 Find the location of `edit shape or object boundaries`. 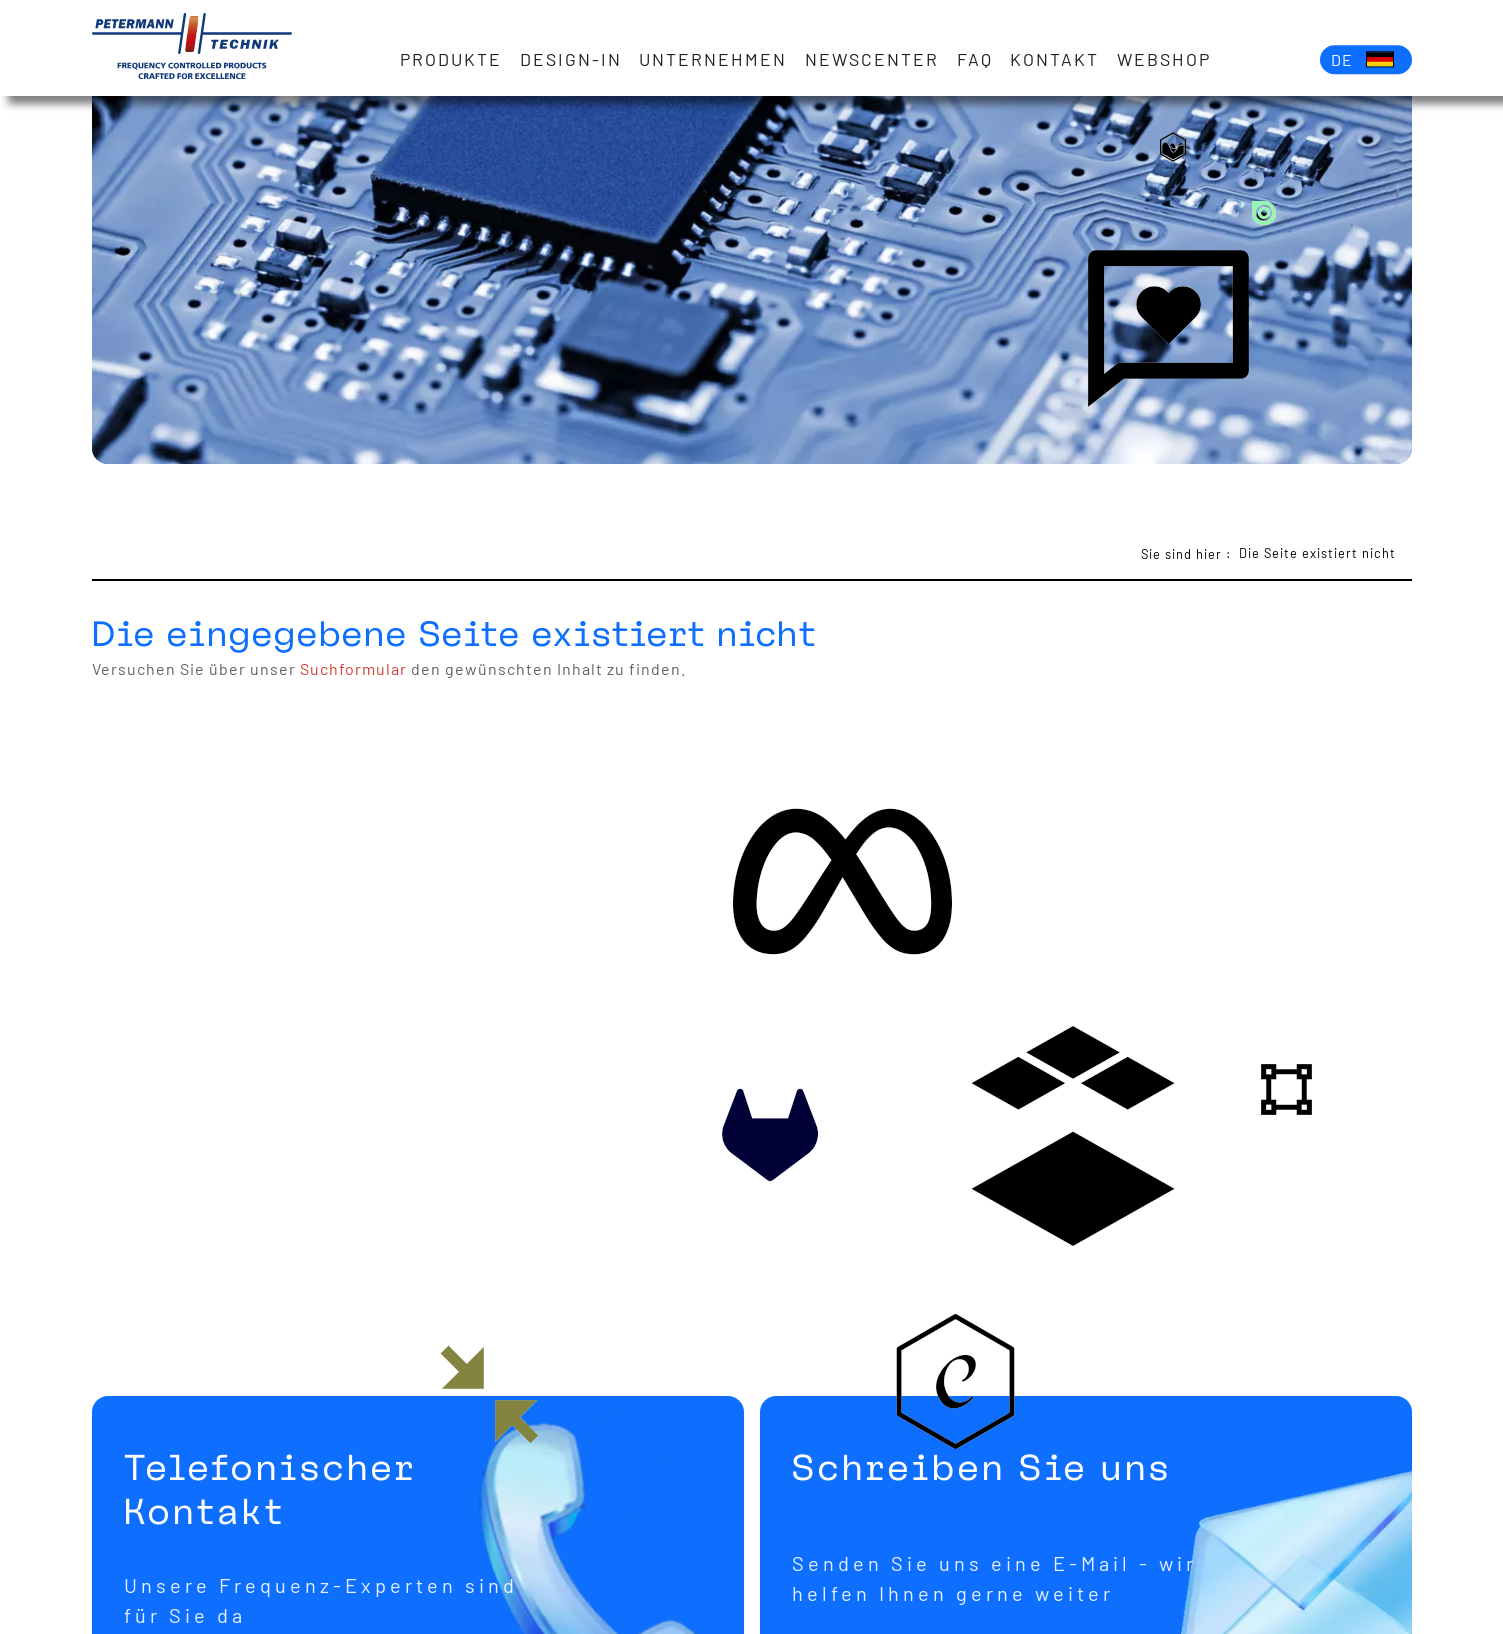

edit shape or object boundaries is located at coordinates (1286, 1089).